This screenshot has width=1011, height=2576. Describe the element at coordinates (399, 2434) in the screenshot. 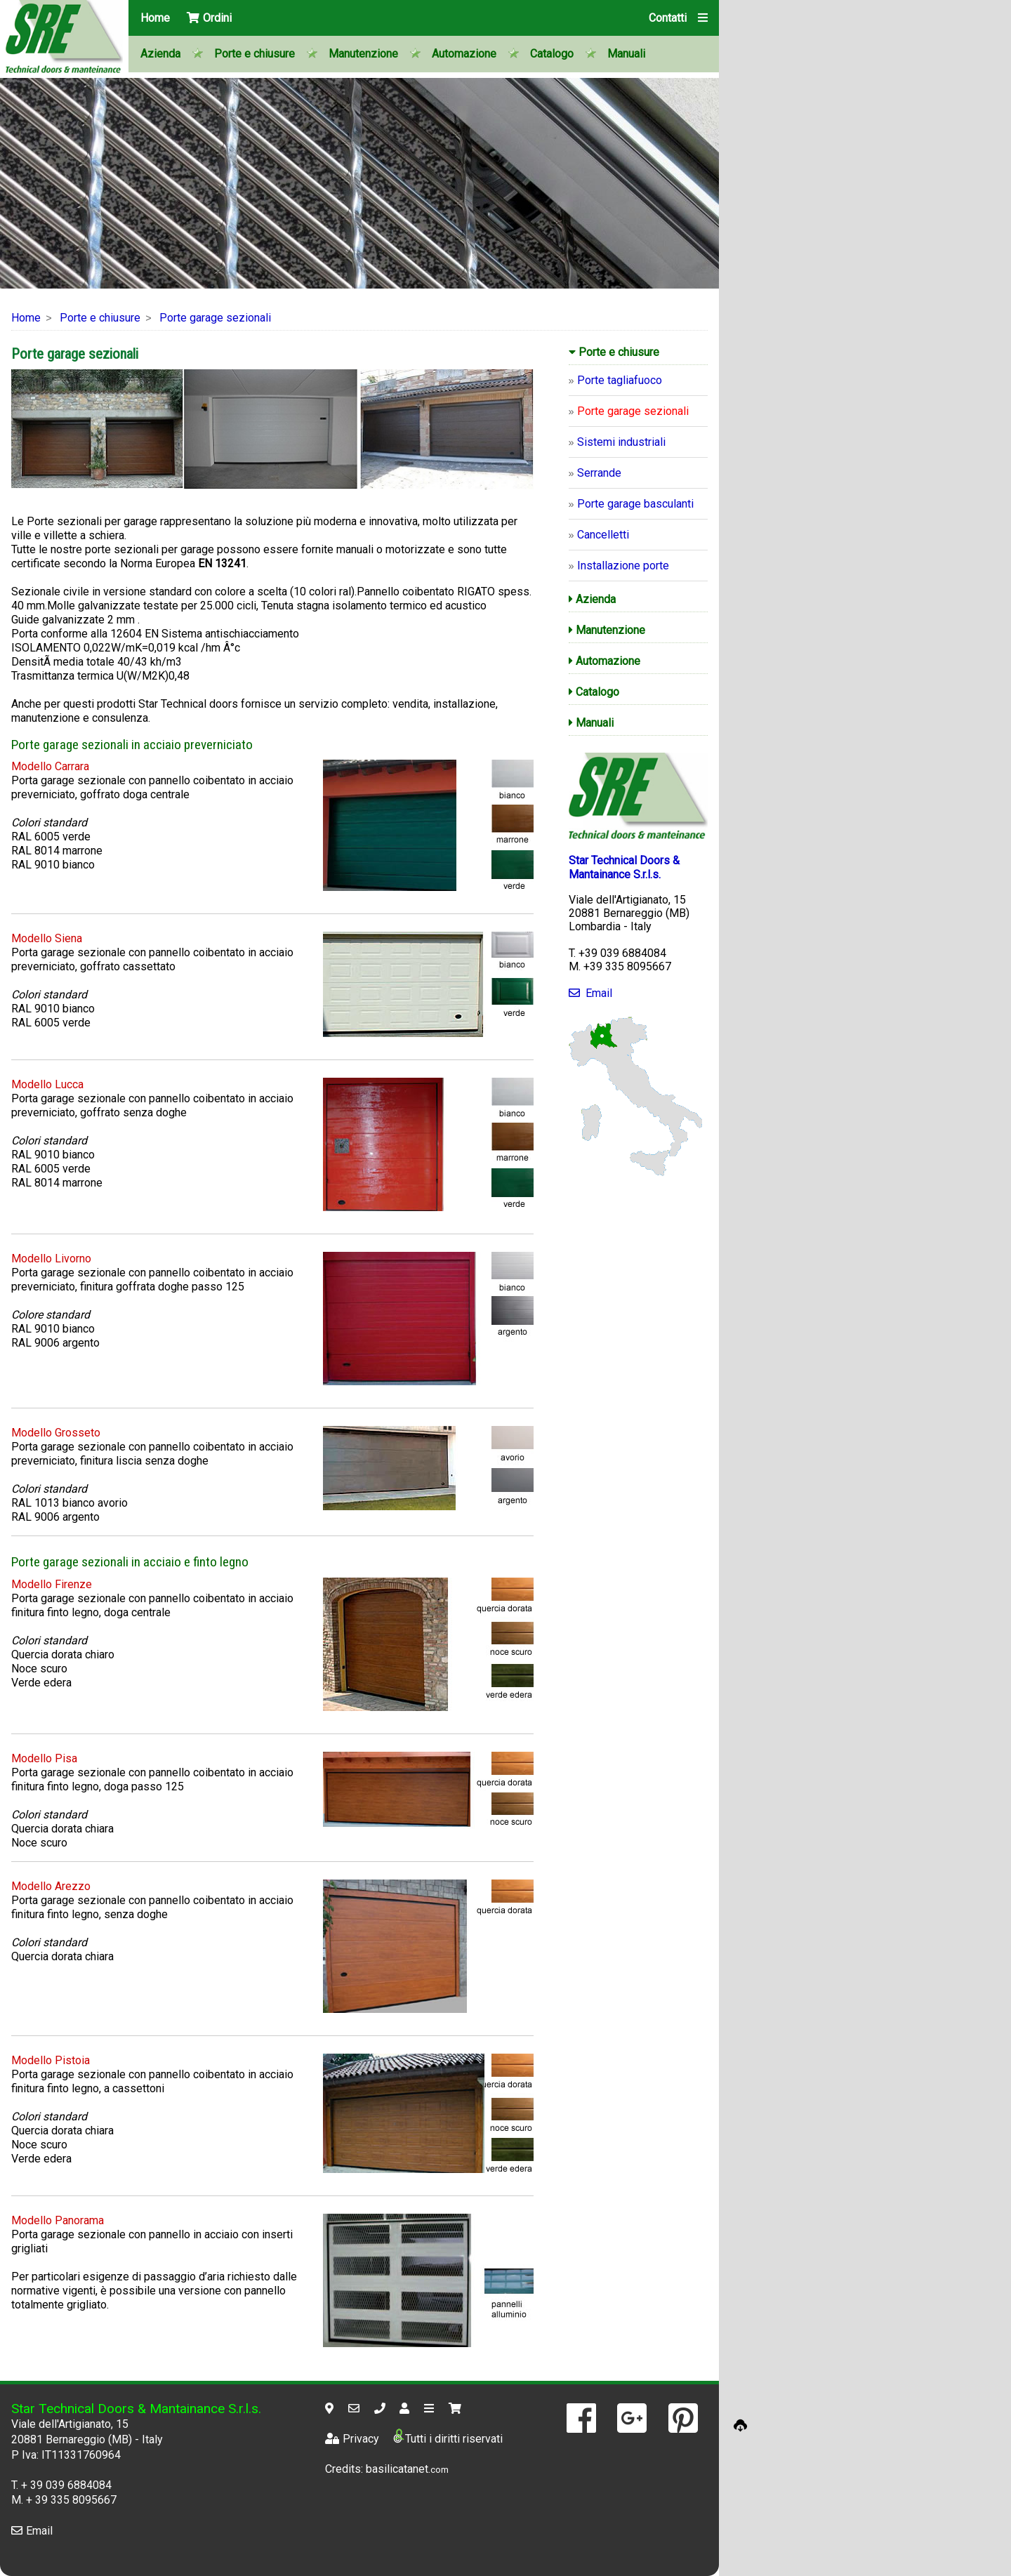

I see `view user profile` at that location.